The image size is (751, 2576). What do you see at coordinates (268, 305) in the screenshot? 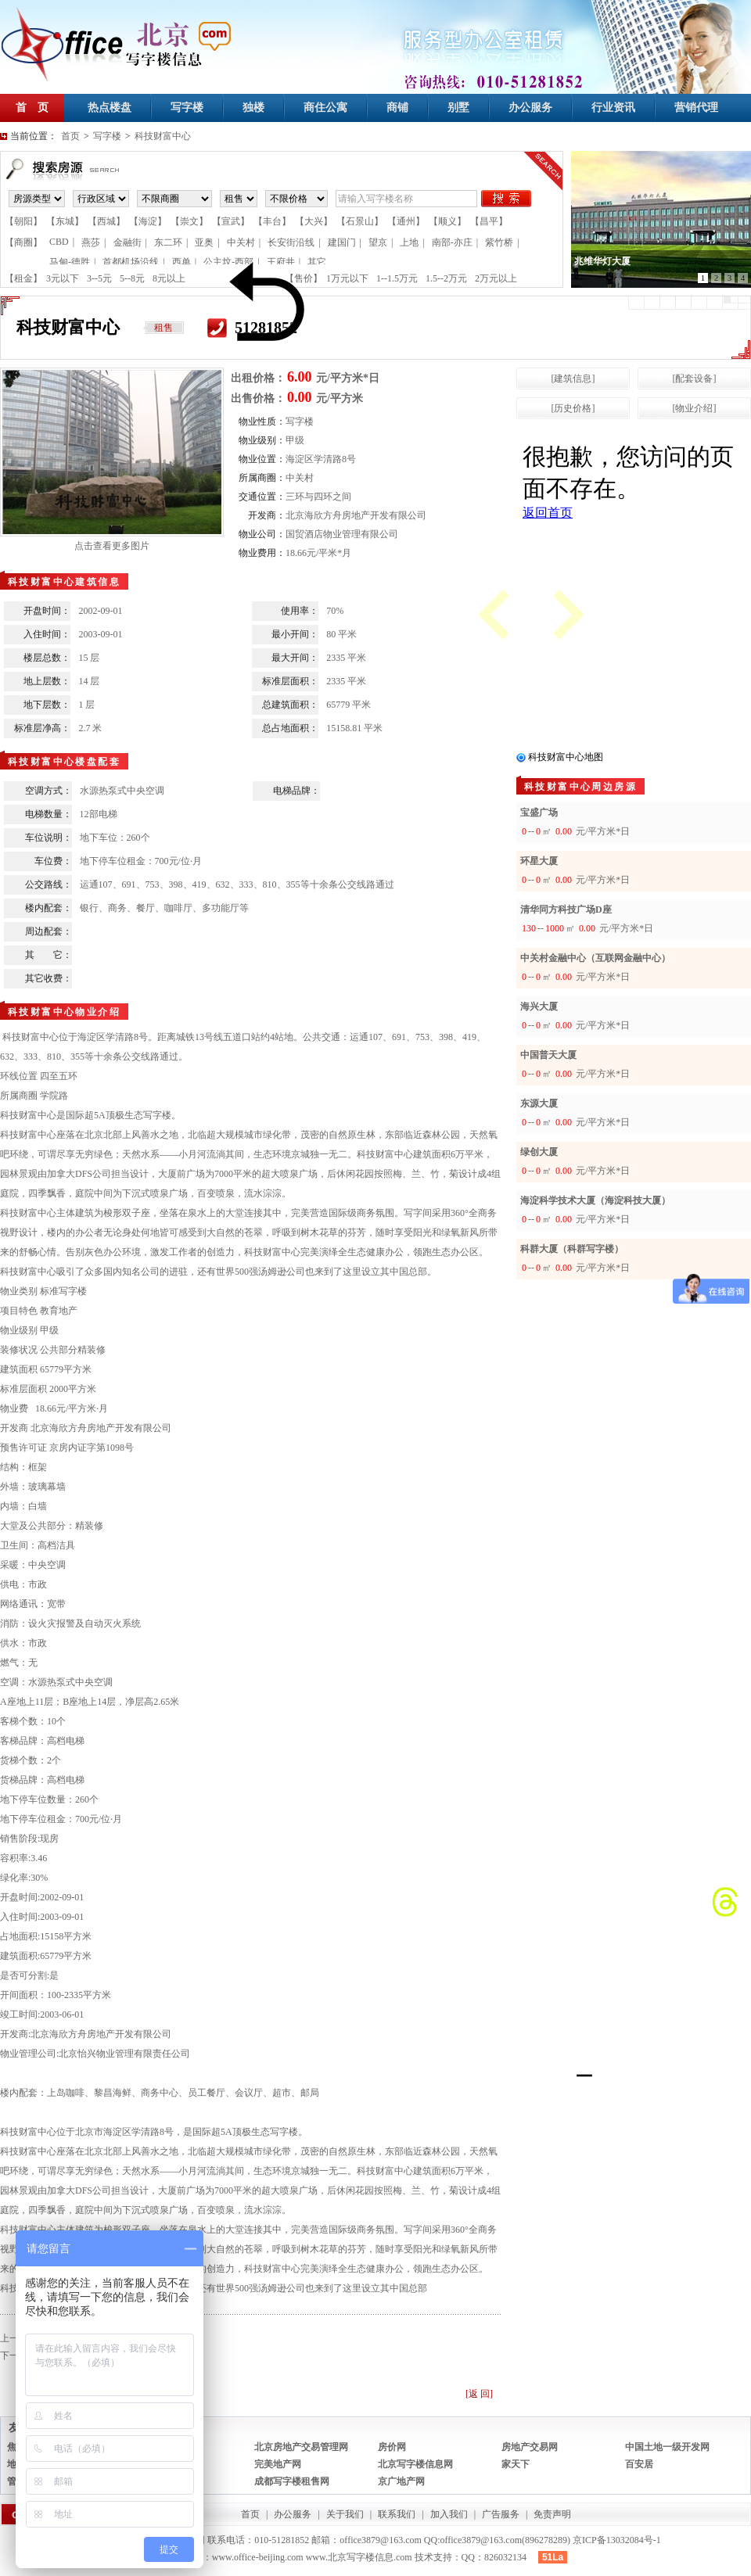
I see `go back to the previous screen` at bounding box center [268, 305].